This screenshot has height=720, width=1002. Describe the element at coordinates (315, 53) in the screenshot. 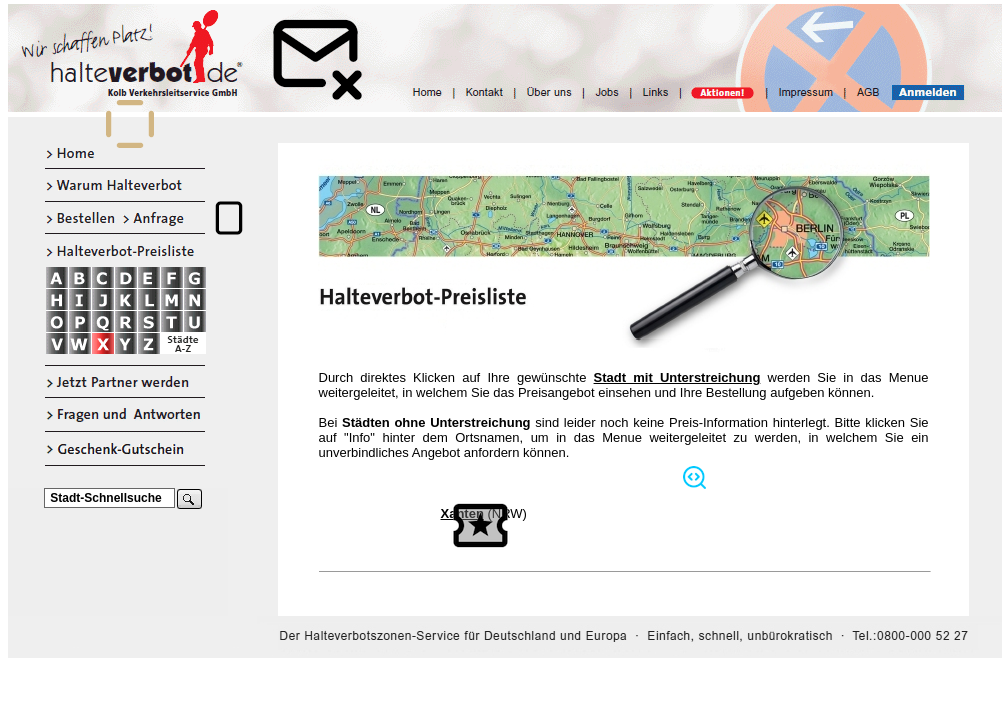

I see `delete an email message` at that location.